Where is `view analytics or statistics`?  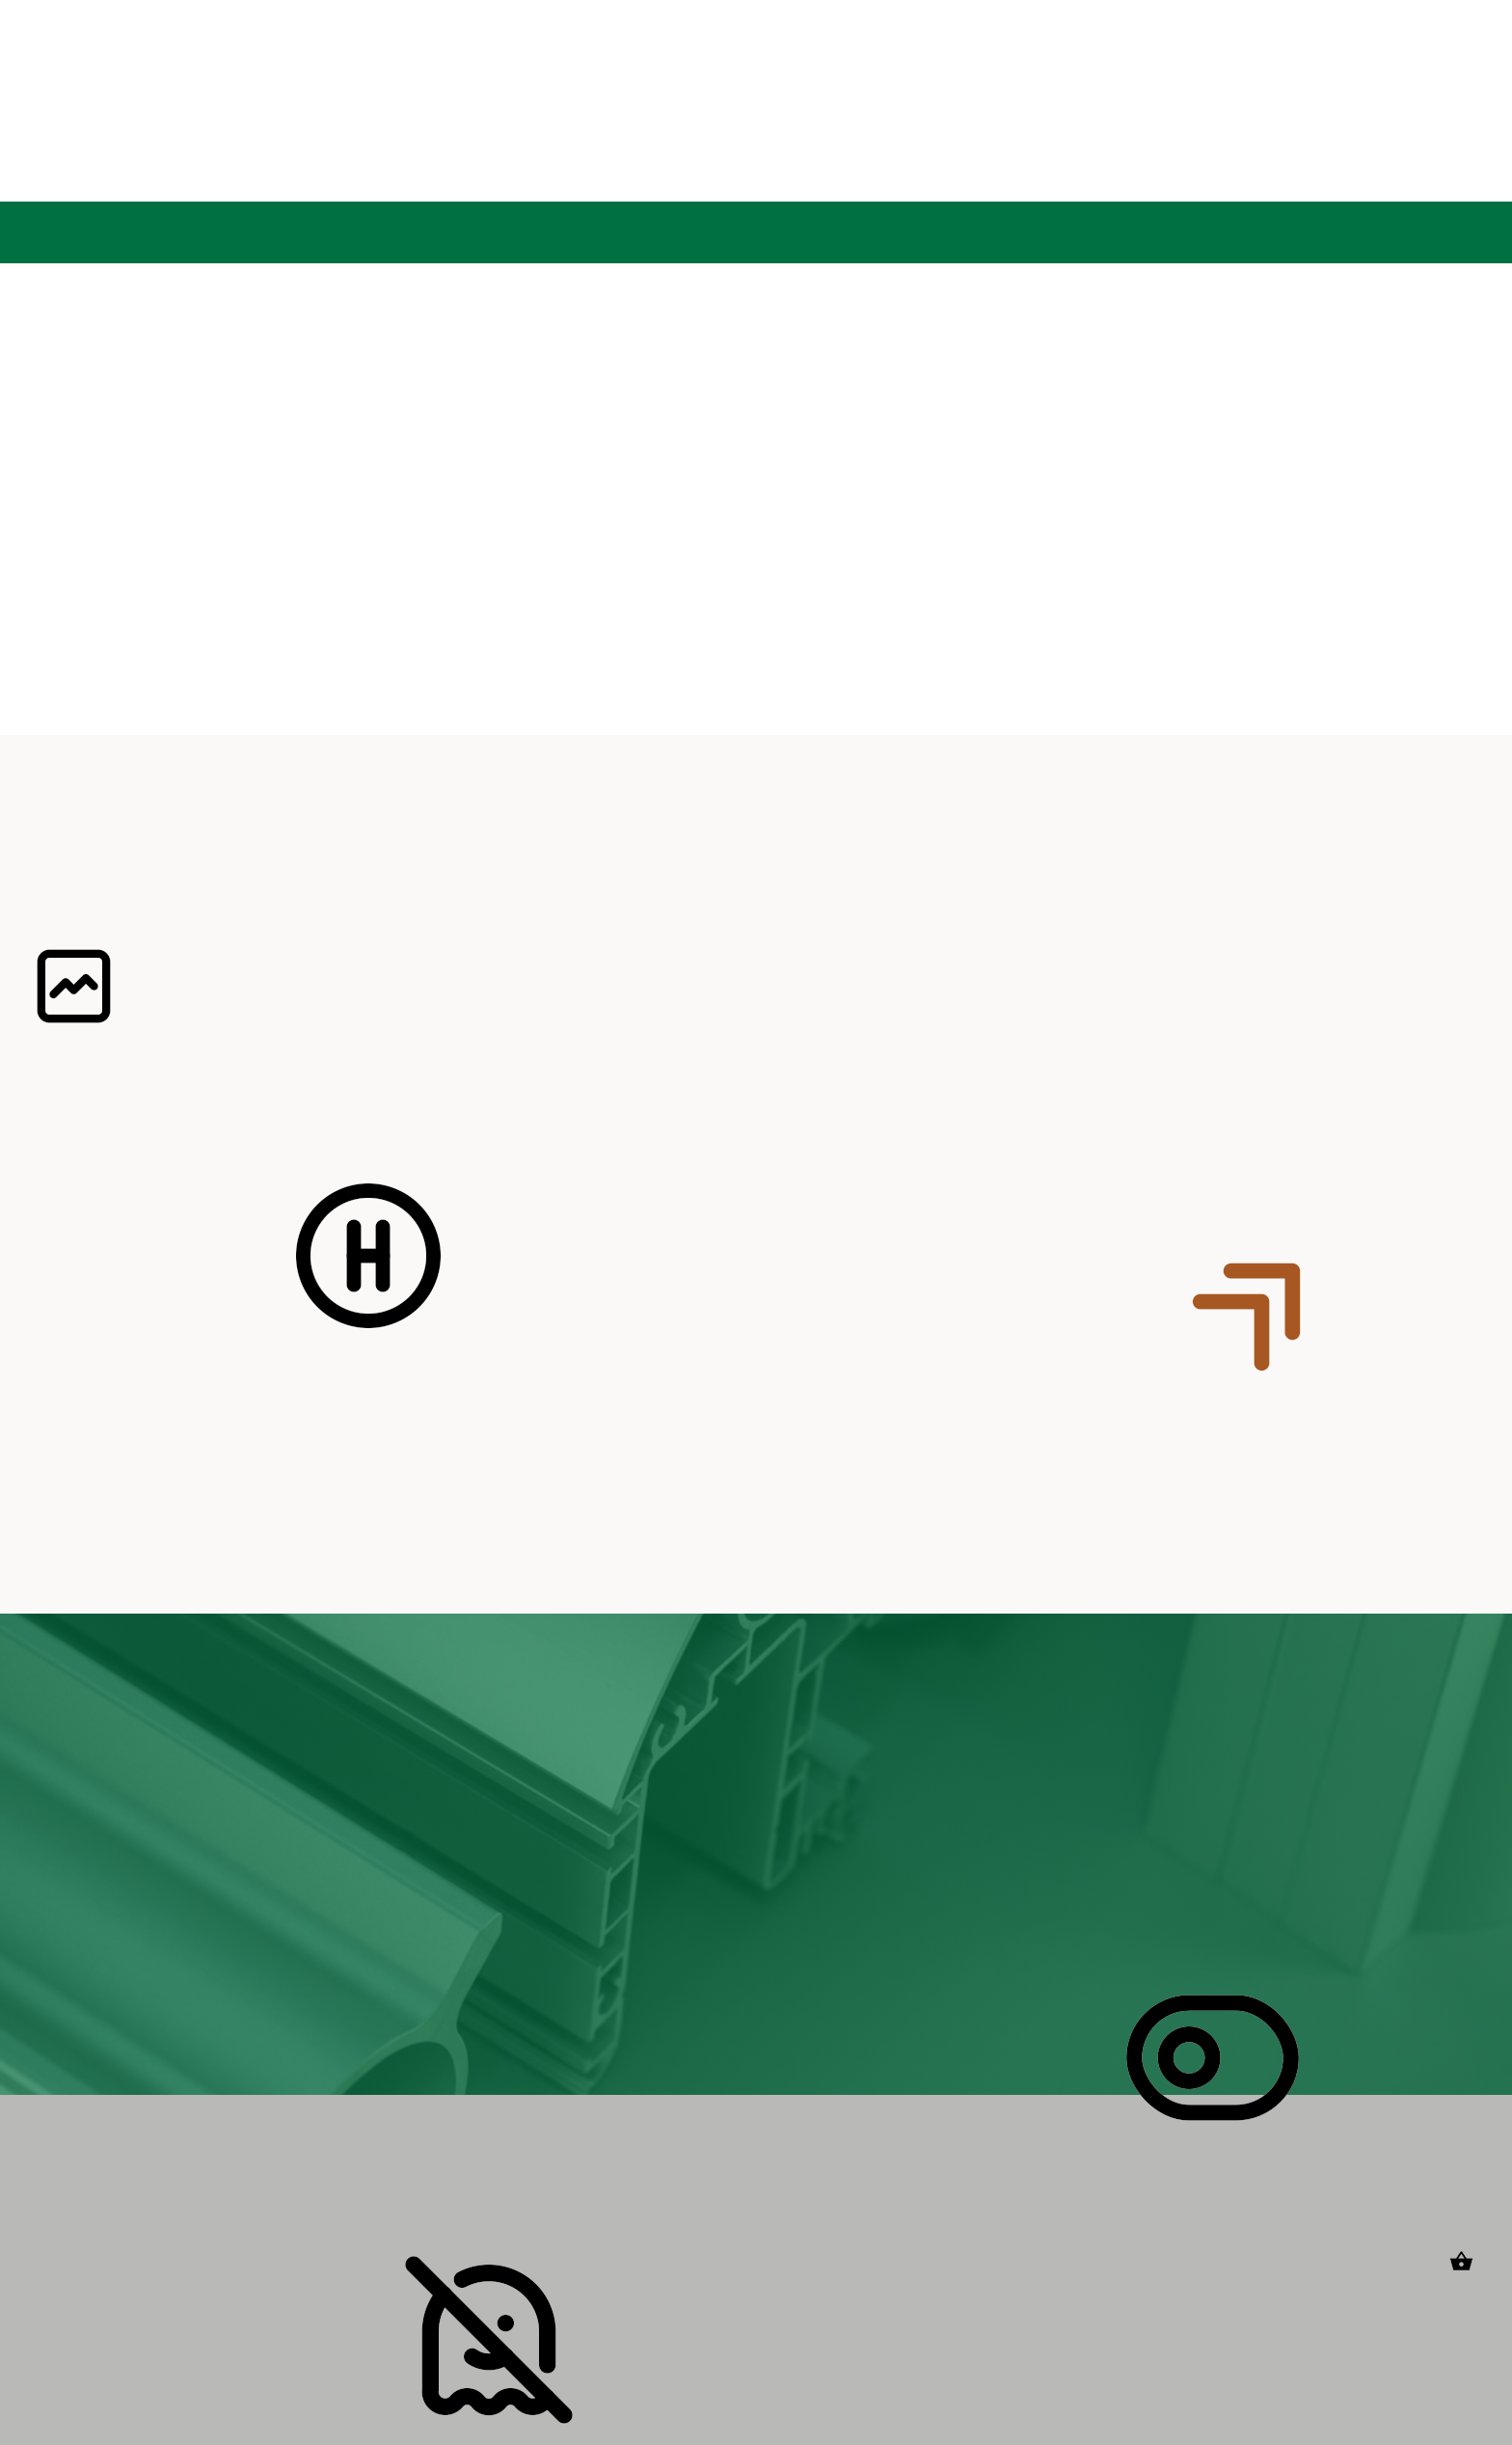
view analytics or statistics is located at coordinates (73, 986).